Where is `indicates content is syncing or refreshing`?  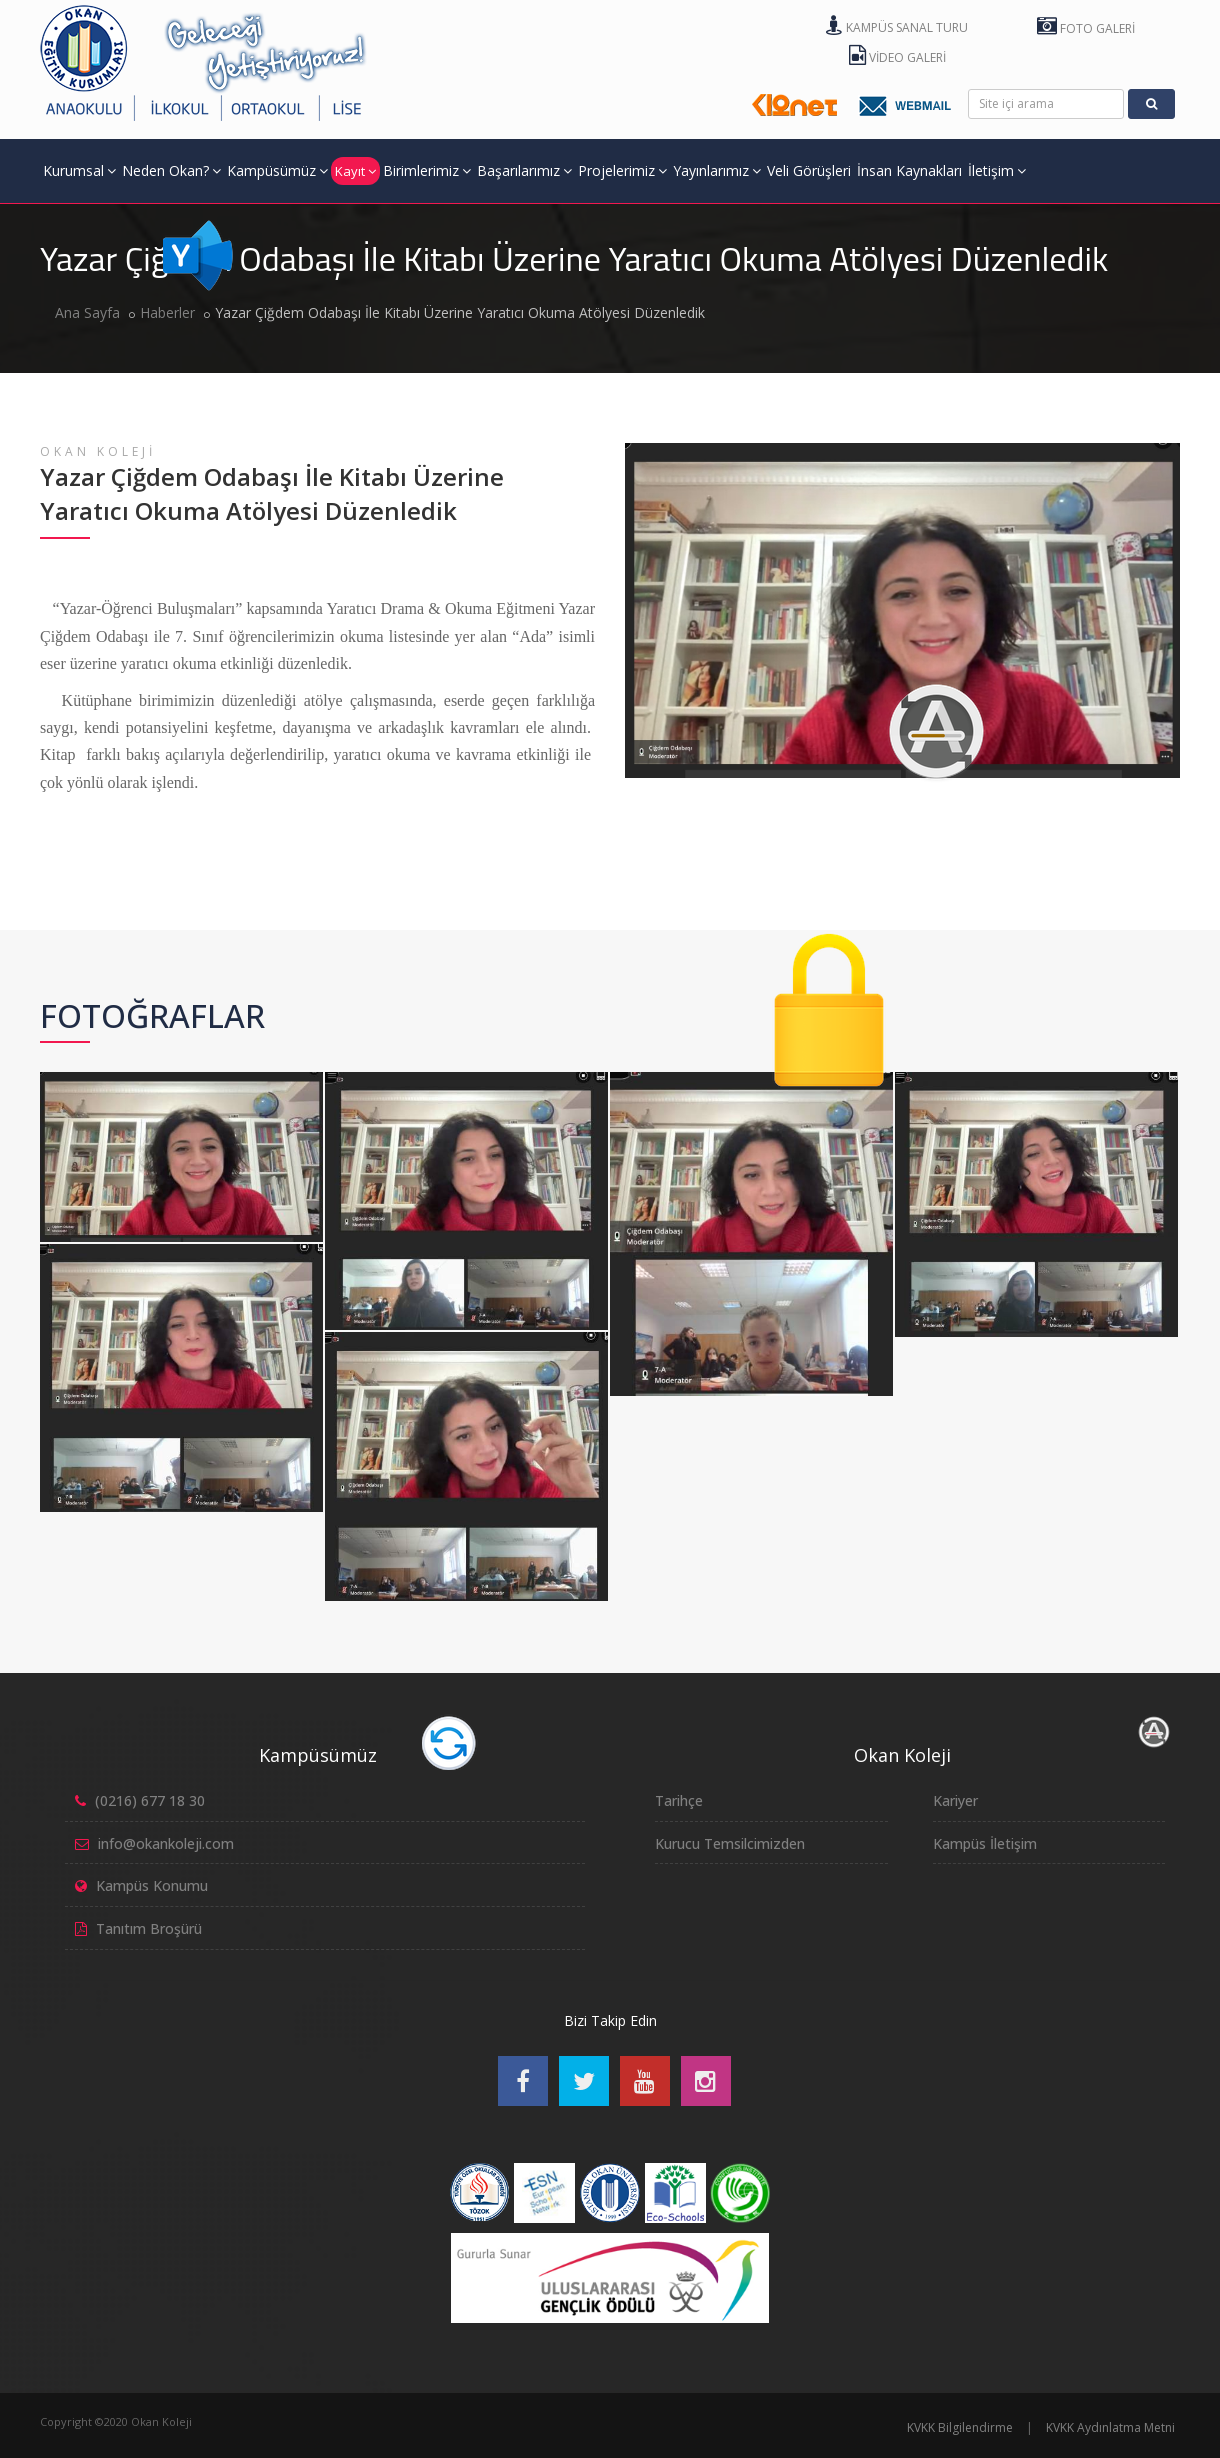 indicates content is syncing or refreshing is located at coordinates (478, 1714).